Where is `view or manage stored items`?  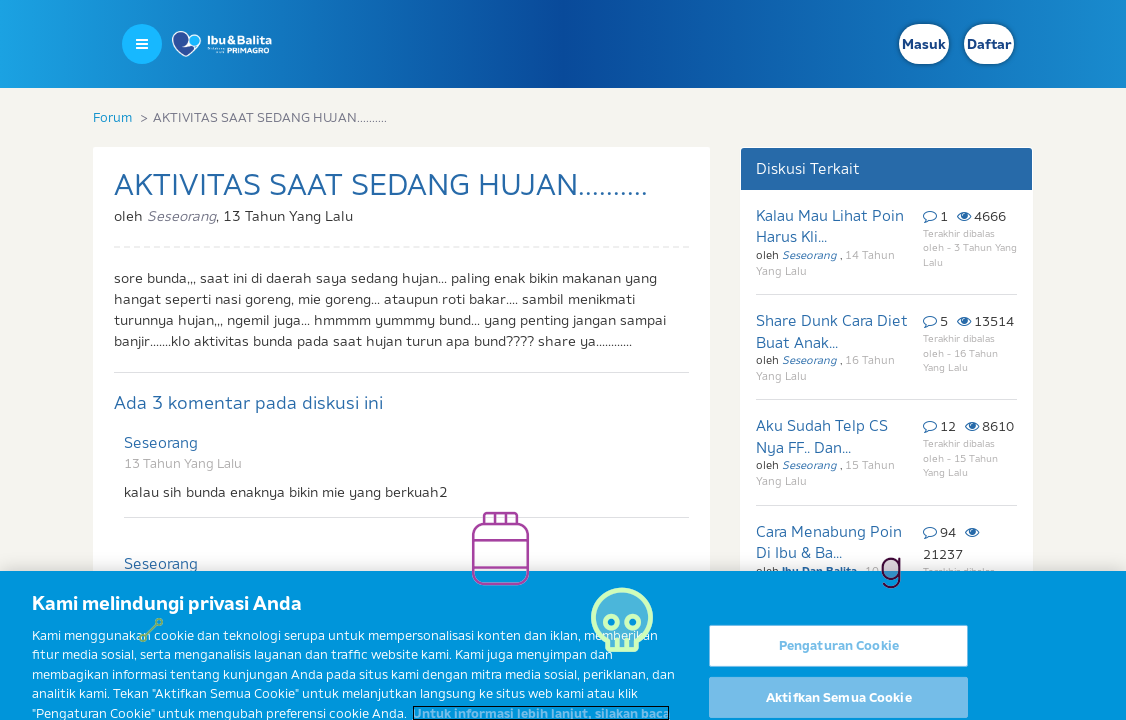 view or manage stored items is located at coordinates (500, 548).